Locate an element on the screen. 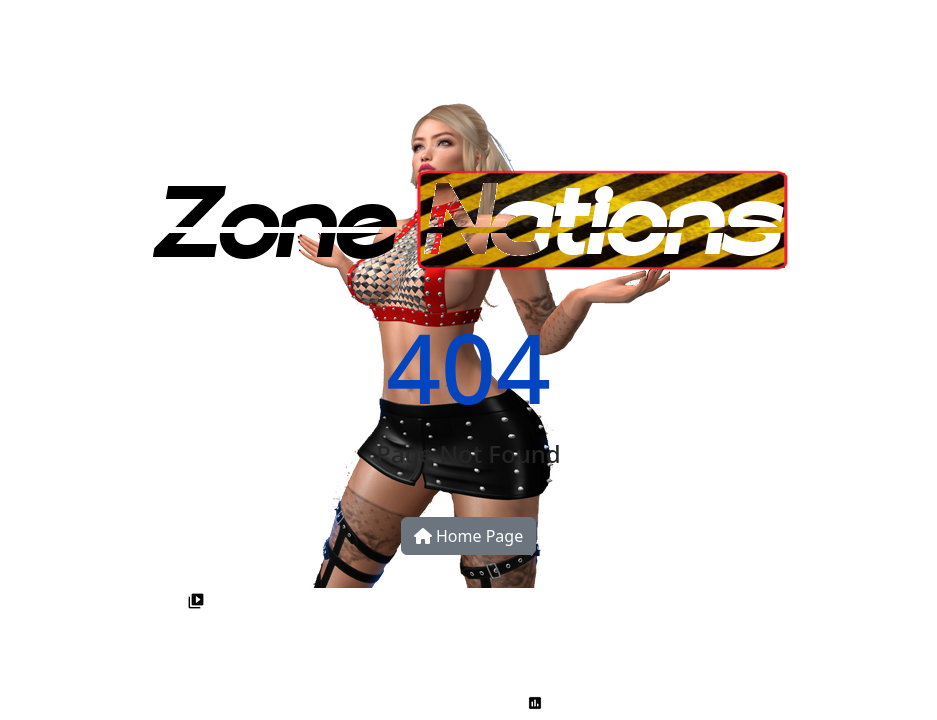  view analytics and reports is located at coordinates (535, 703).